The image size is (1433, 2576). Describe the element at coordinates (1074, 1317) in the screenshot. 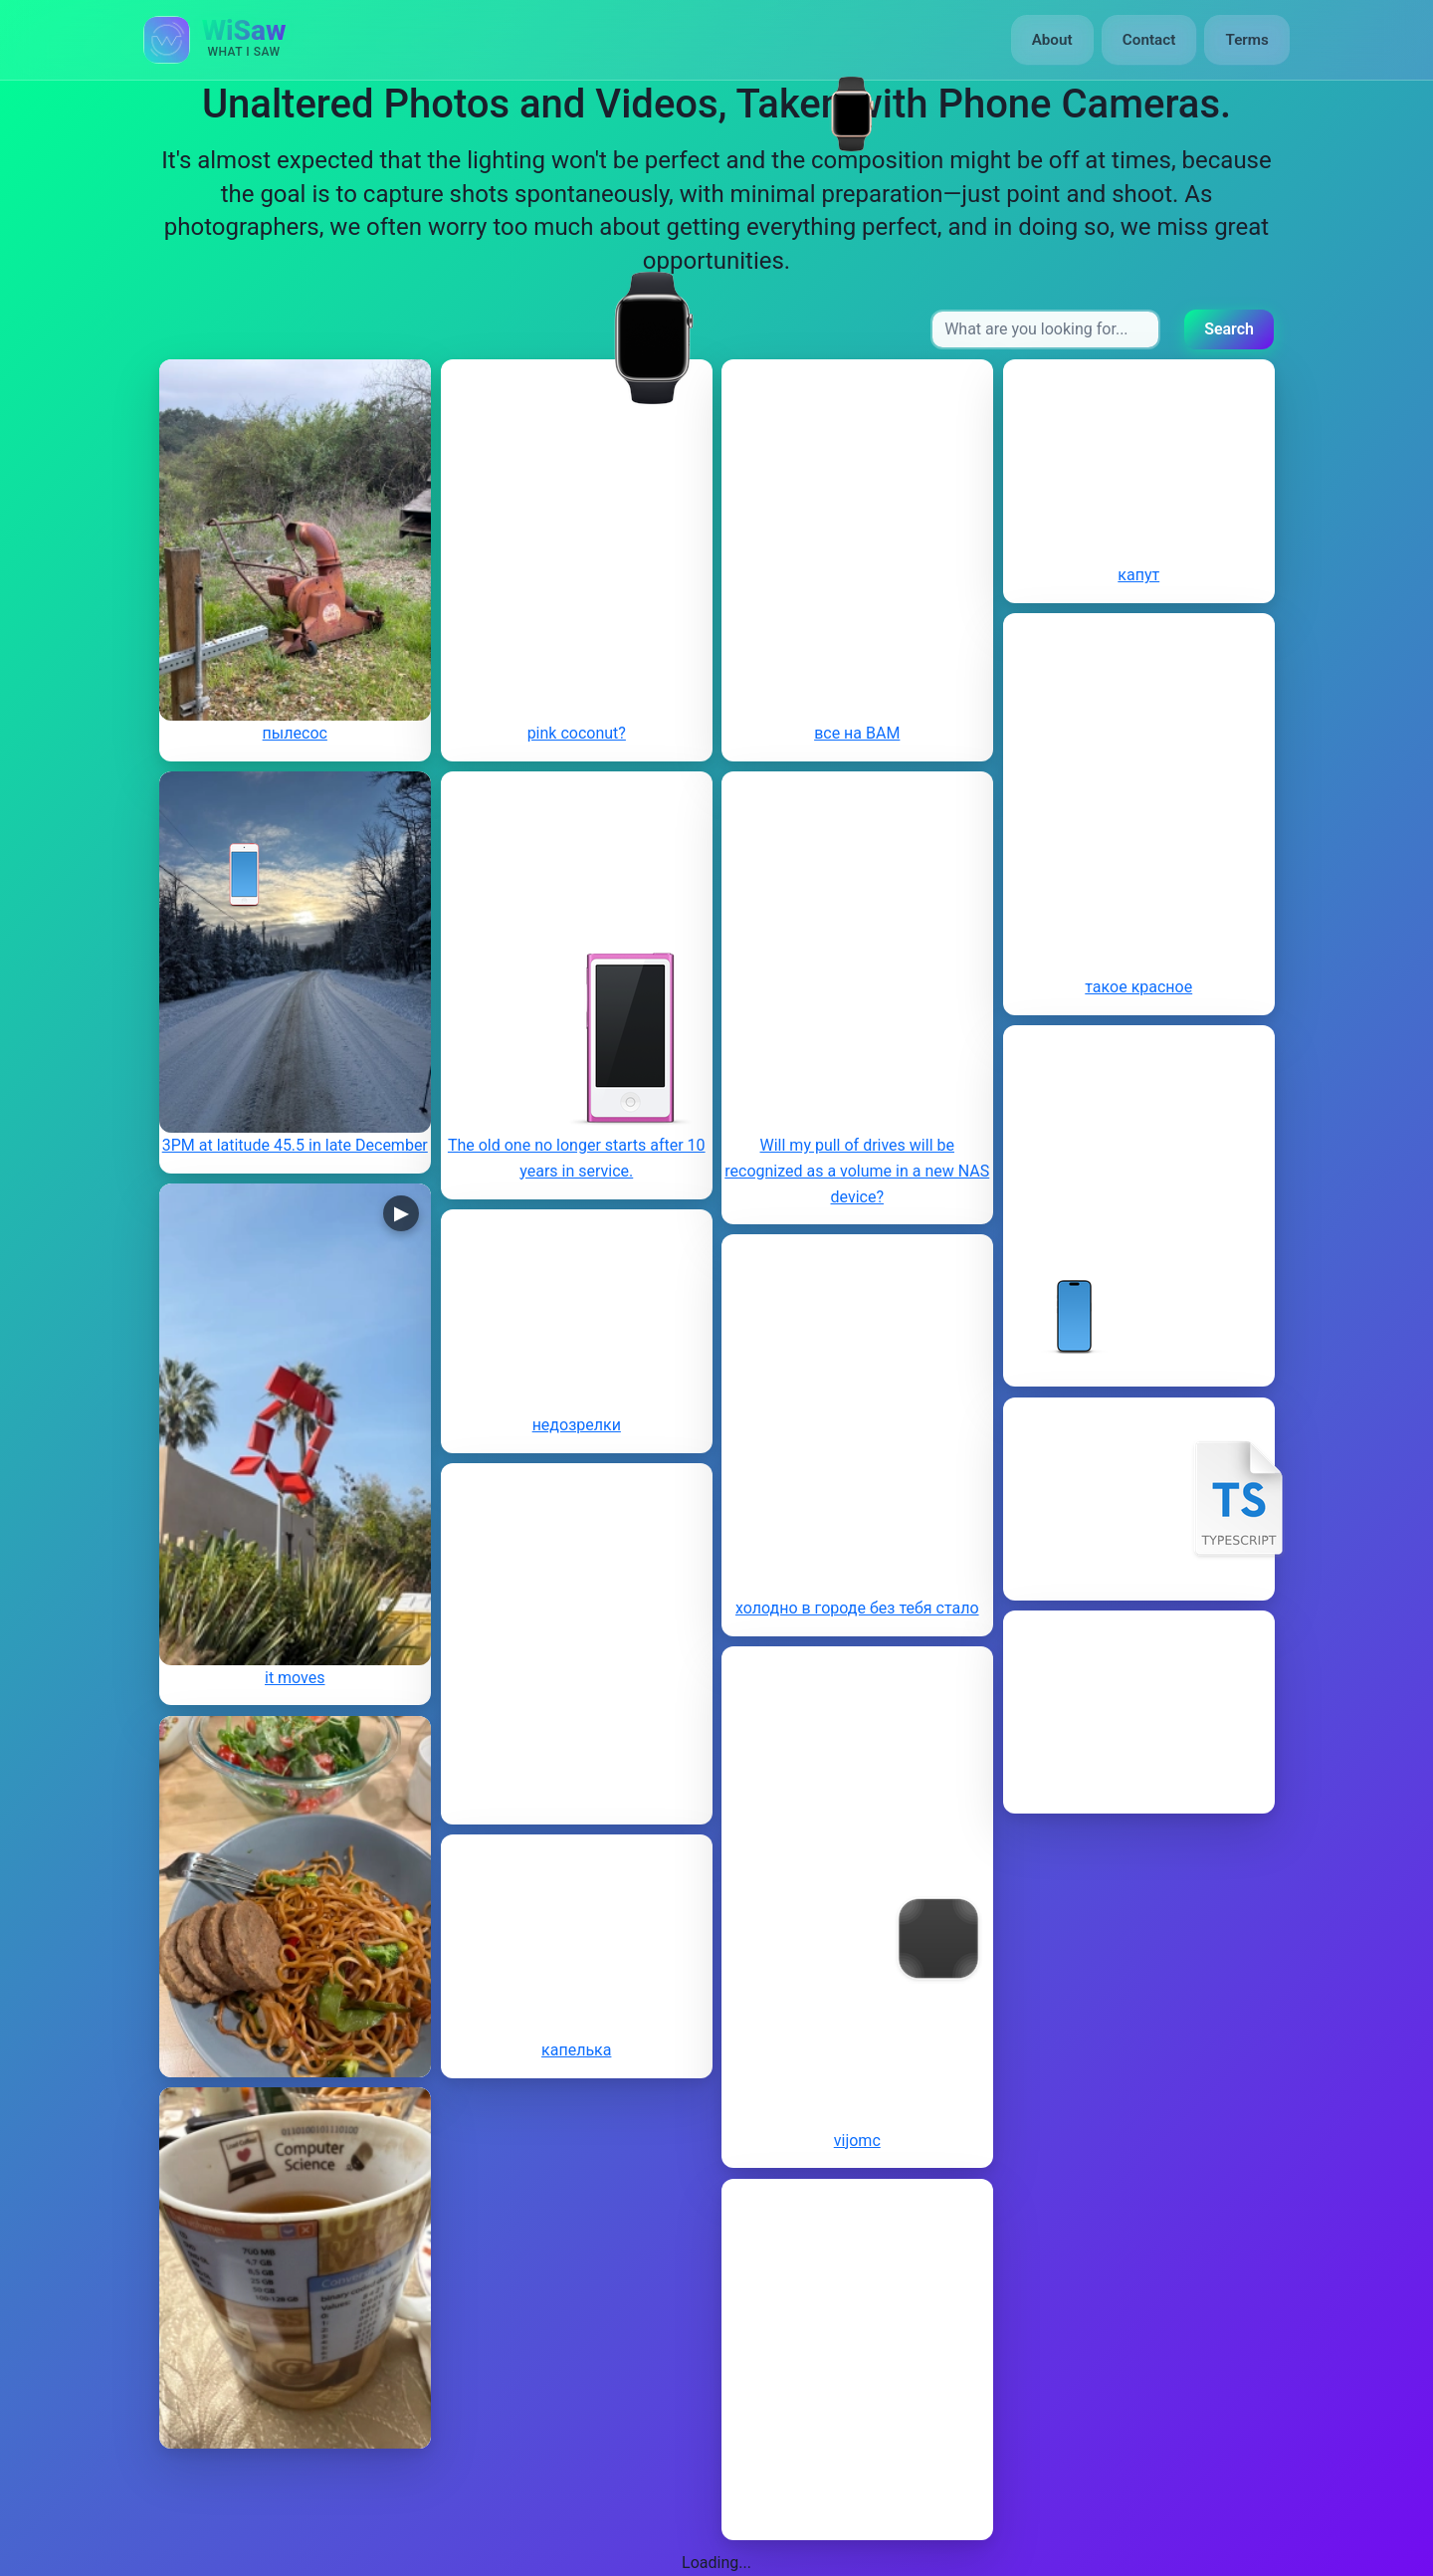

I see `iPhone 16 device icon` at that location.